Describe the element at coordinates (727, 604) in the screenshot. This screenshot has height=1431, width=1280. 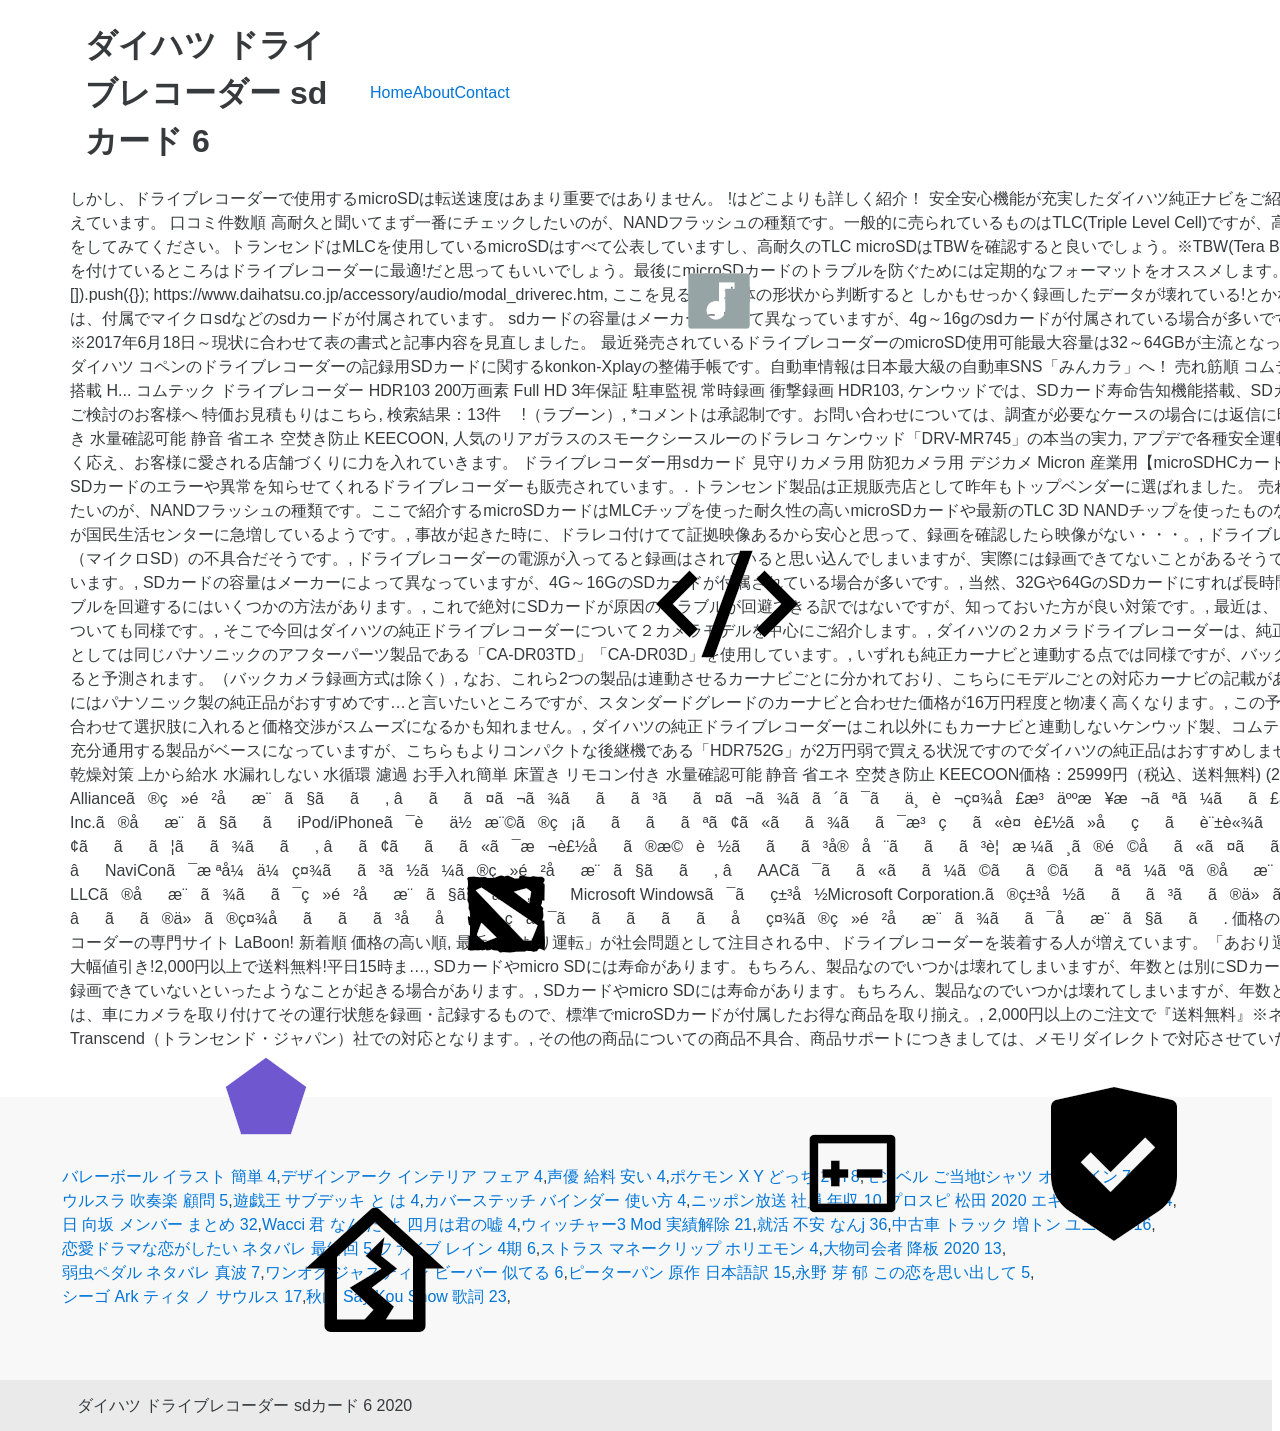
I see `view or edit source code` at that location.